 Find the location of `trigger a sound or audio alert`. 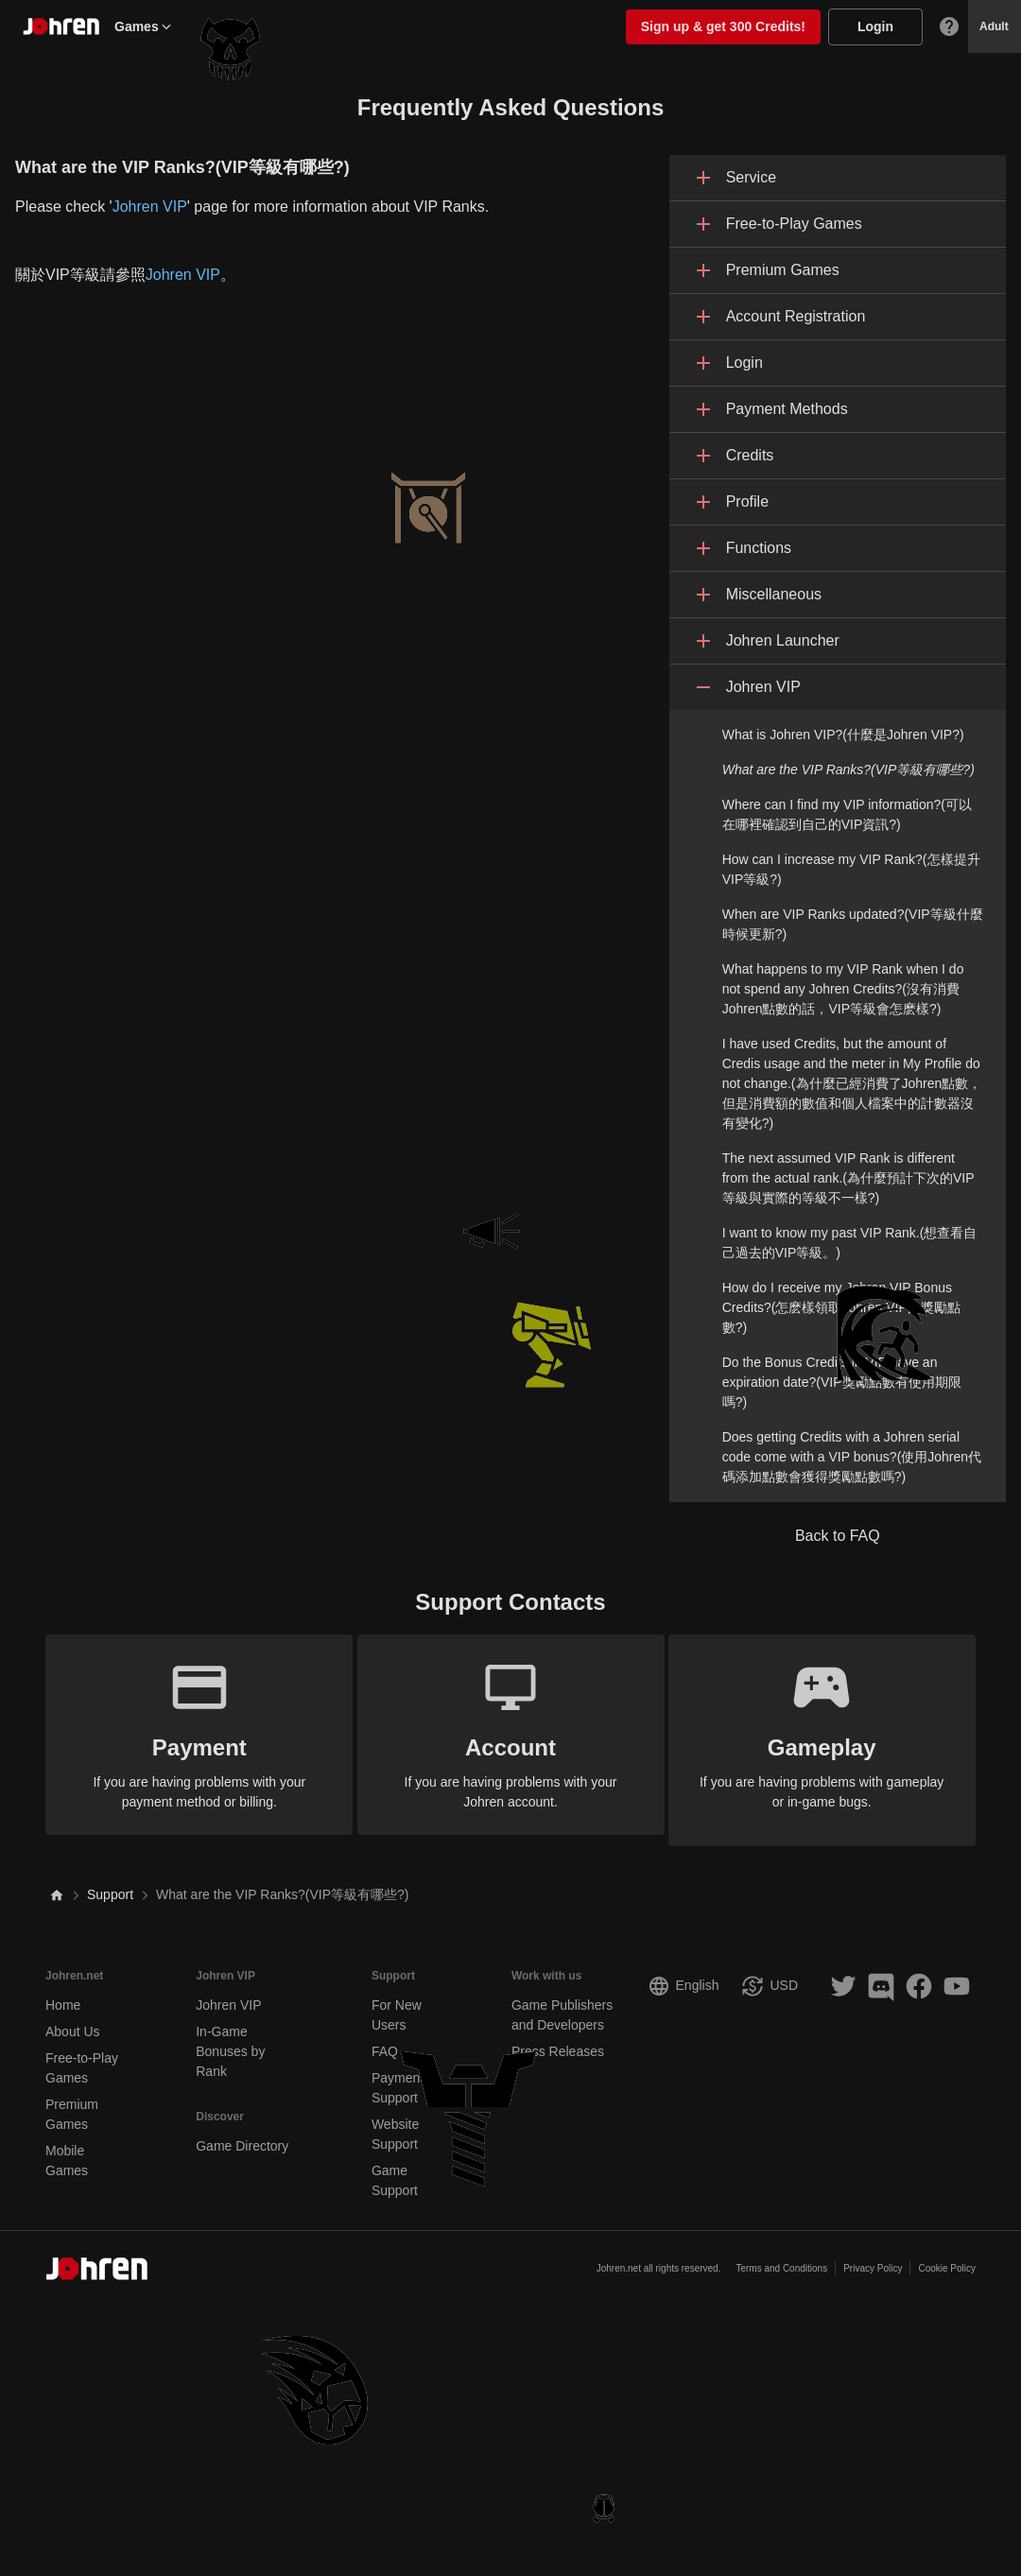

trigger a sound or audio alert is located at coordinates (428, 508).